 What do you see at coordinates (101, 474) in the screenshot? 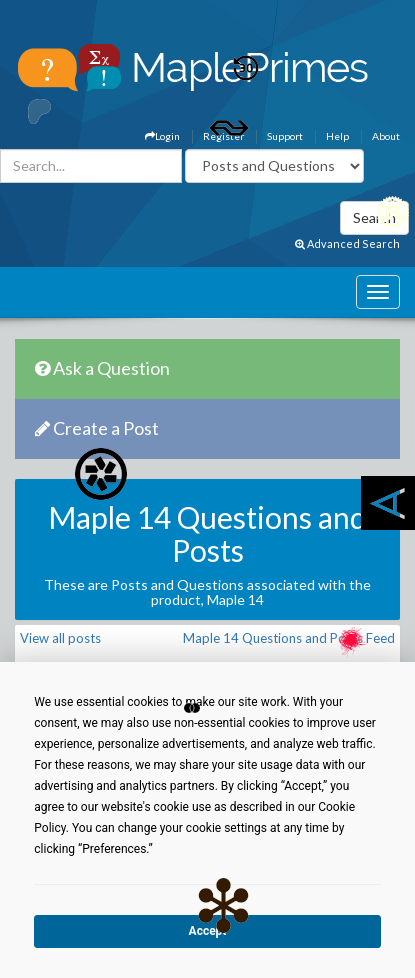
I see `open Pivotal Tracker app` at bounding box center [101, 474].